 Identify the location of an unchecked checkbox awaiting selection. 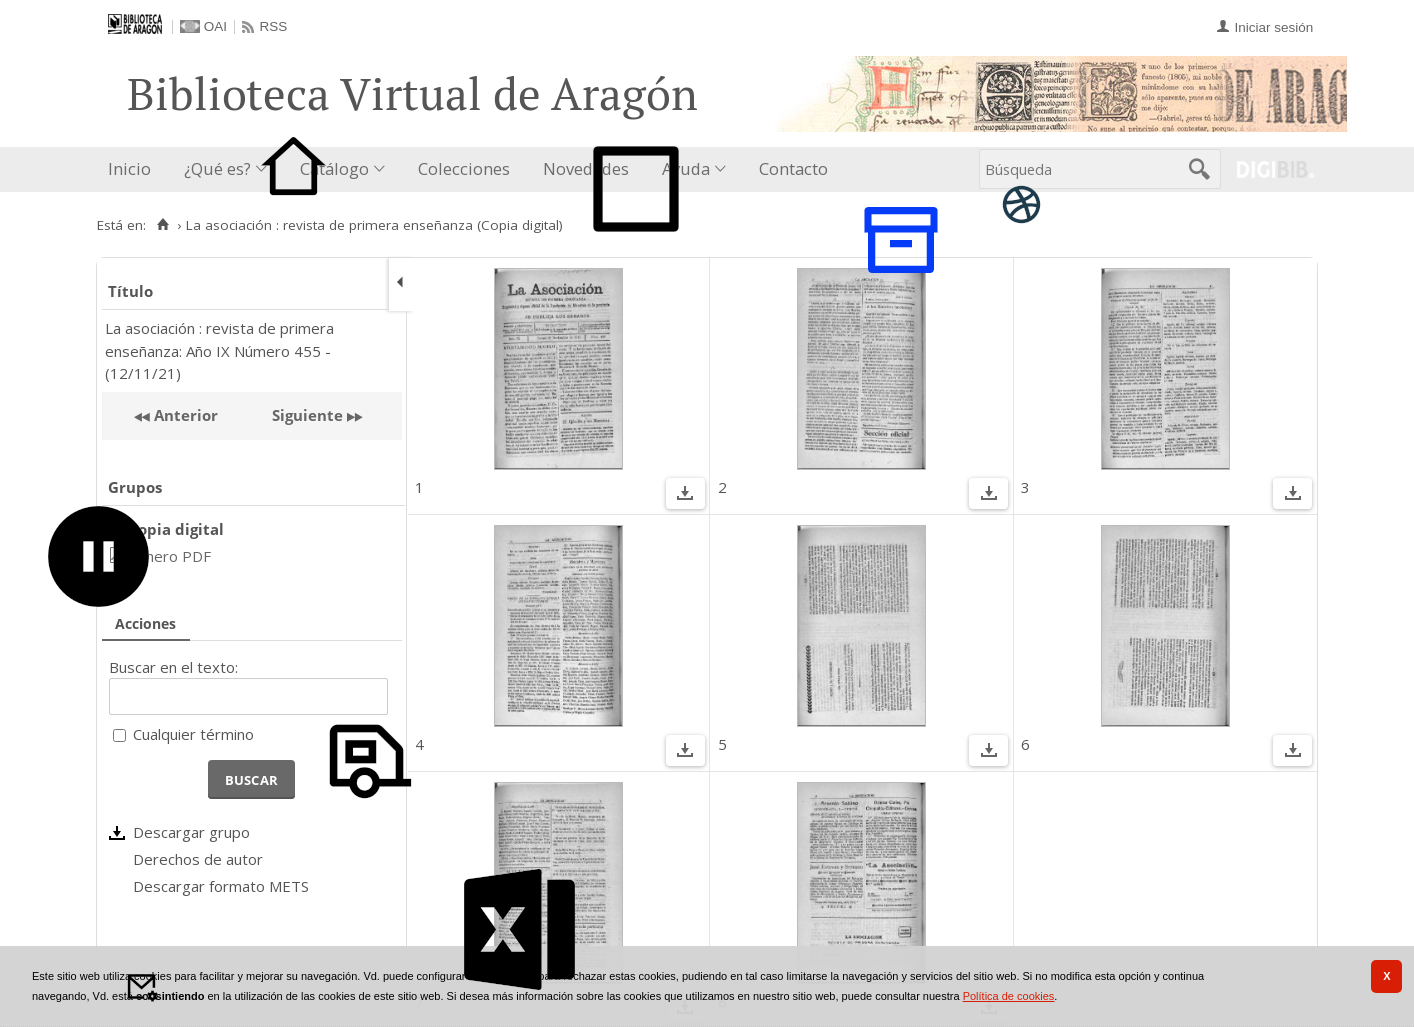
(636, 189).